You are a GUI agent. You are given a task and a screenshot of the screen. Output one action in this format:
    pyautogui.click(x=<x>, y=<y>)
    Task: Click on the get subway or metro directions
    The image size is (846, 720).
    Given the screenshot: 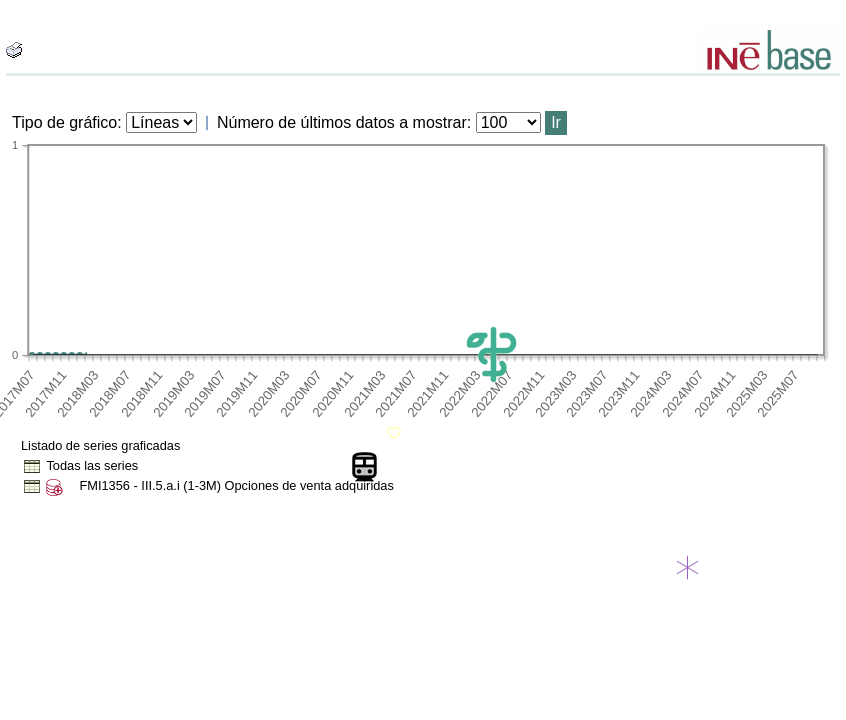 What is the action you would take?
    pyautogui.click(x=364, y=467)
    